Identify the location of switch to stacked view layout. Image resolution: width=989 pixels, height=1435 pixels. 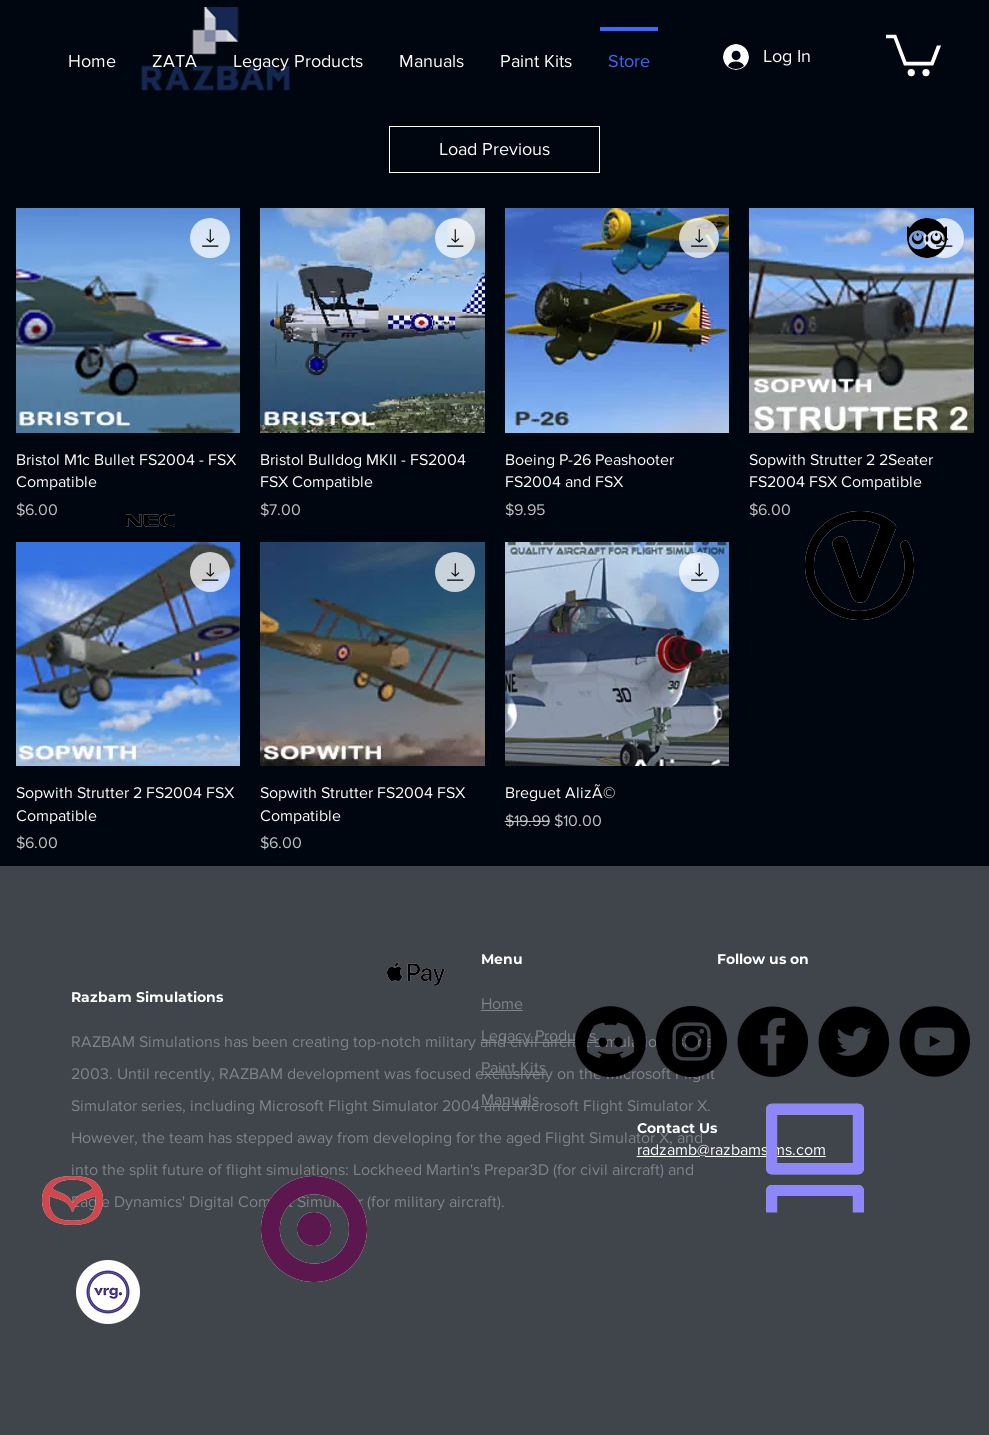
(815, 1158).